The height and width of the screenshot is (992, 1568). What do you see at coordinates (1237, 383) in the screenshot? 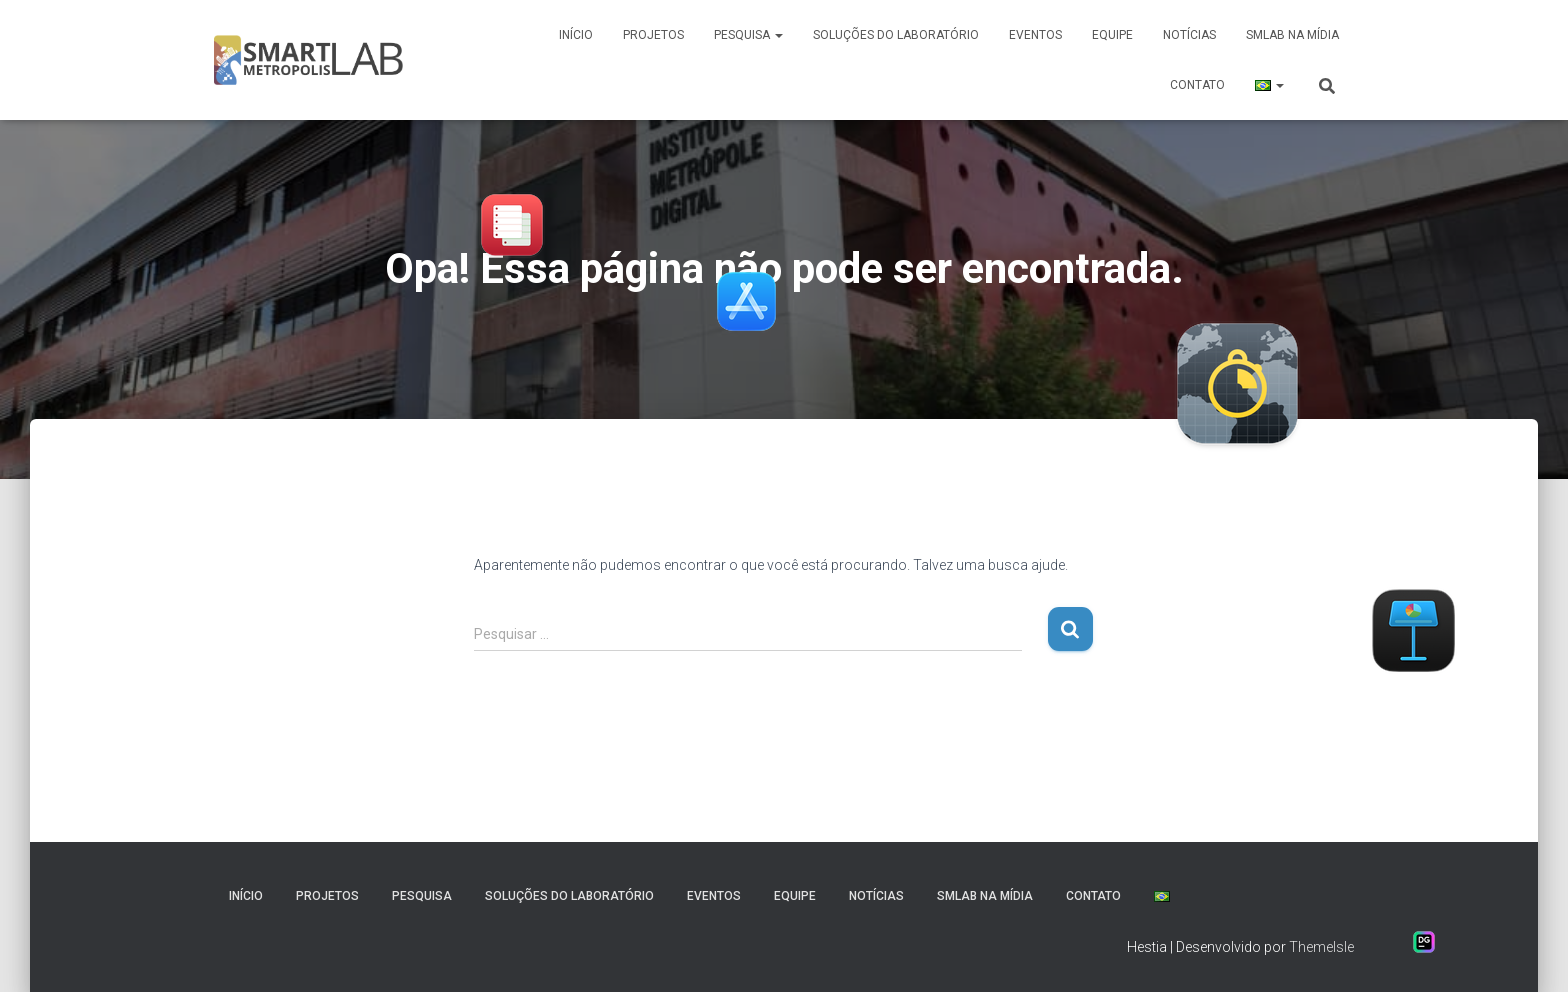
I see `manage browser cookie settings` at bounding box center [1237, 383].